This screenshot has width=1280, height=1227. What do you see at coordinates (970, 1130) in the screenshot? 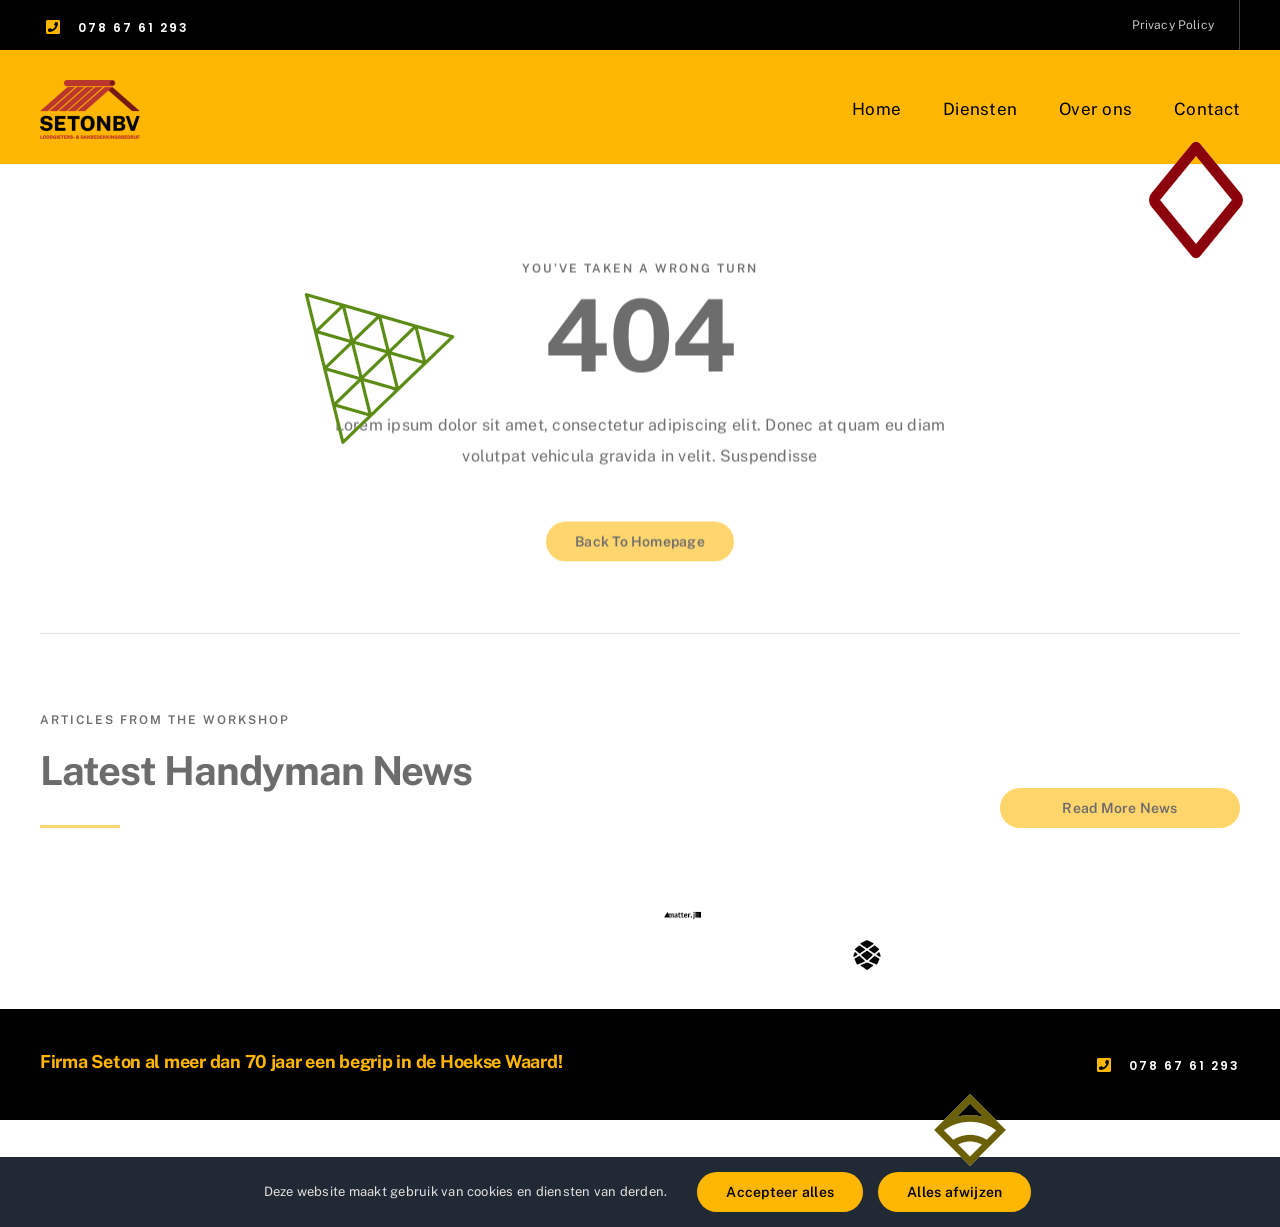
I see `sensu monitoring platform logo` at bounding box center [970, 1130].